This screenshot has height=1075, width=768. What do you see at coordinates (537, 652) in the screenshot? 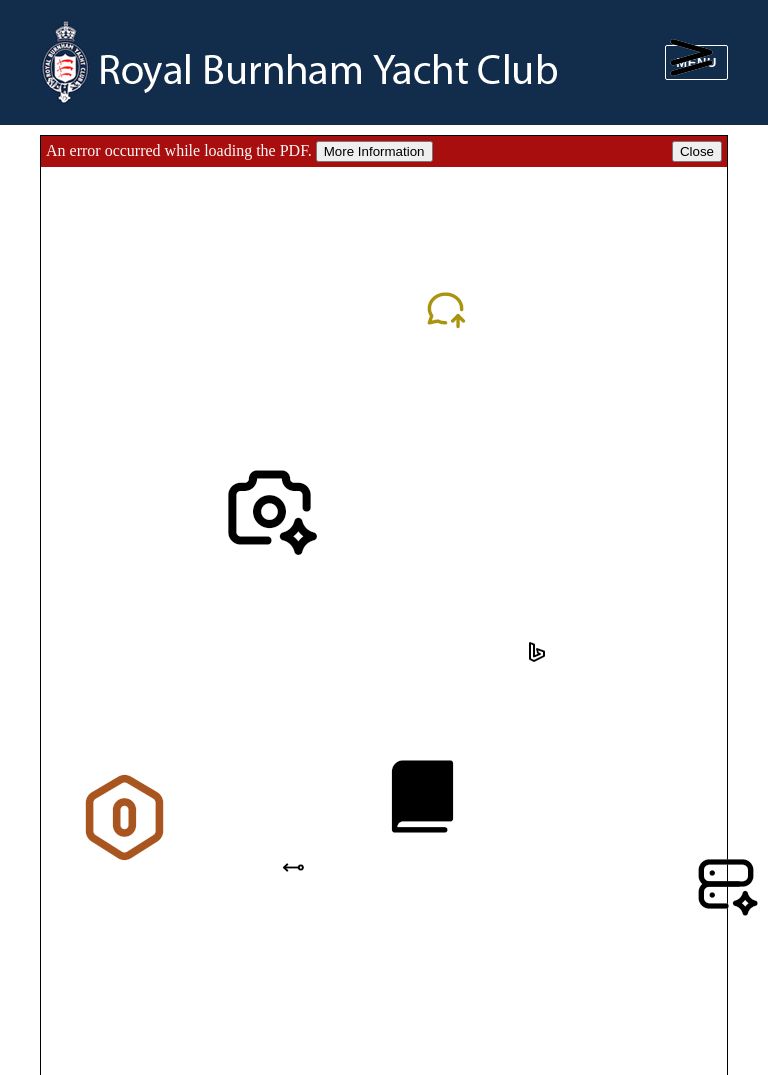
I see `search with microsoft bing` at bounding box center [537, 652].